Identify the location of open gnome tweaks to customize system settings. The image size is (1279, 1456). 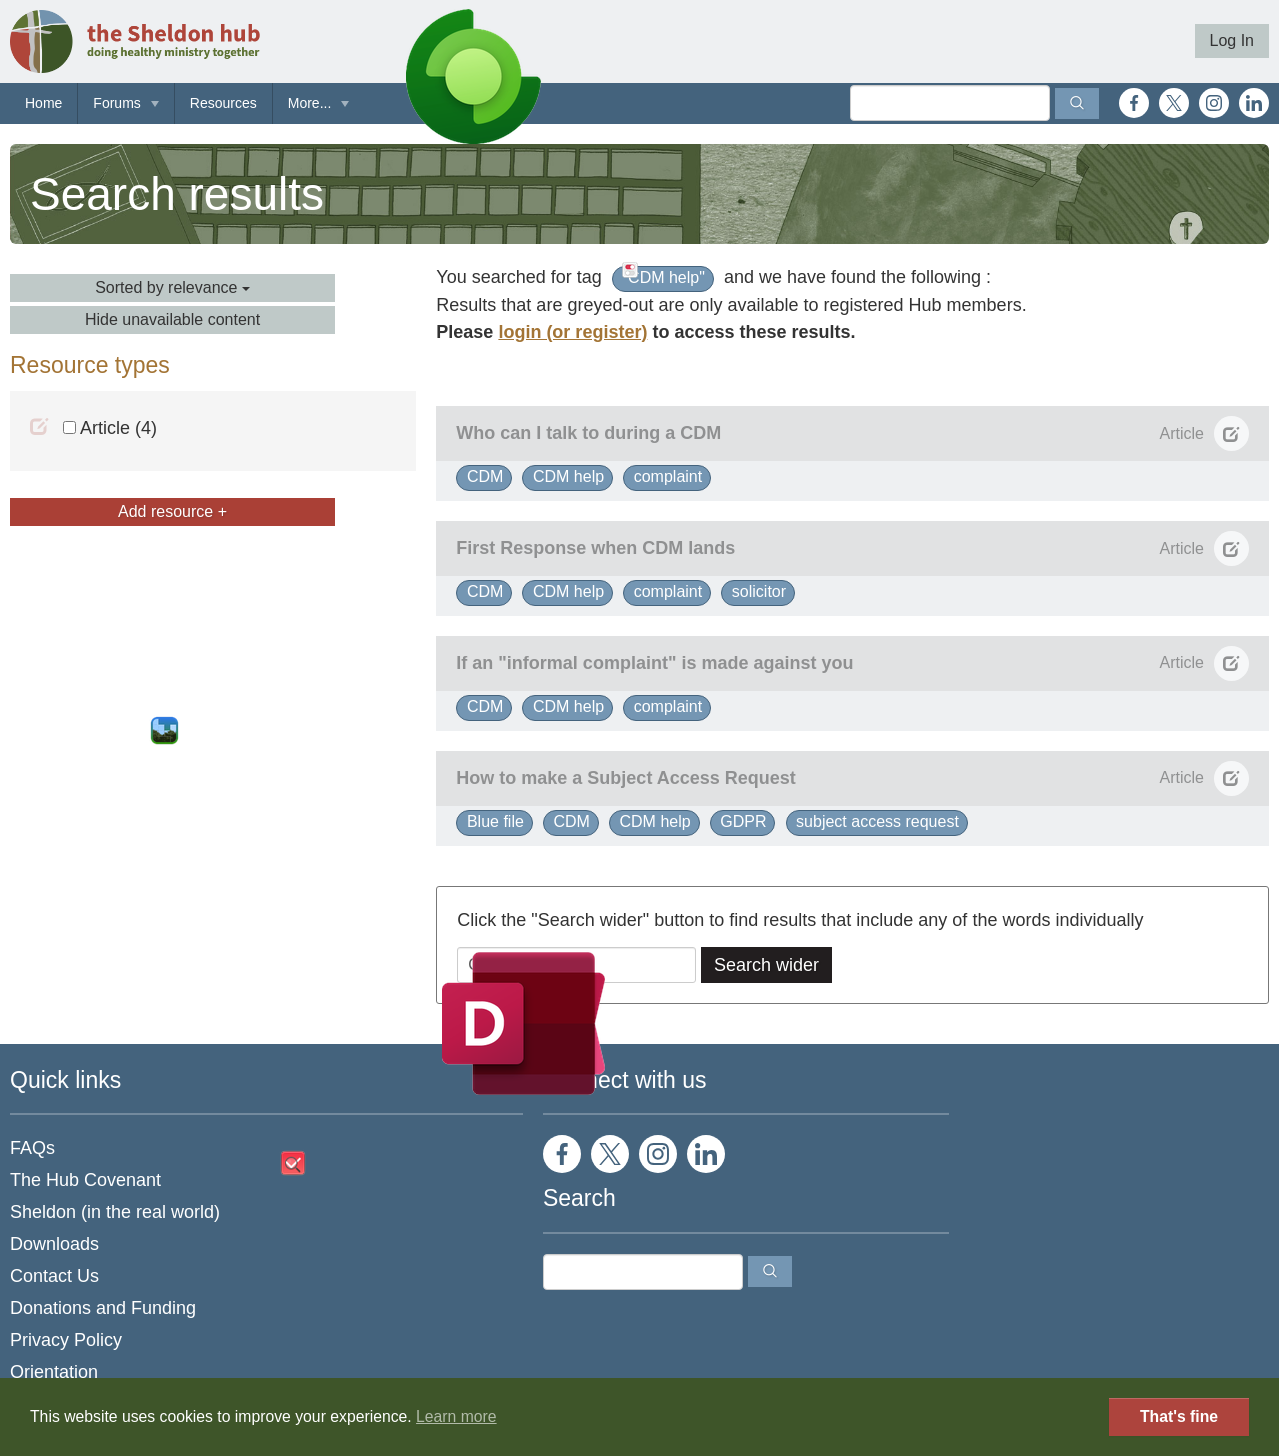
(630, 270).